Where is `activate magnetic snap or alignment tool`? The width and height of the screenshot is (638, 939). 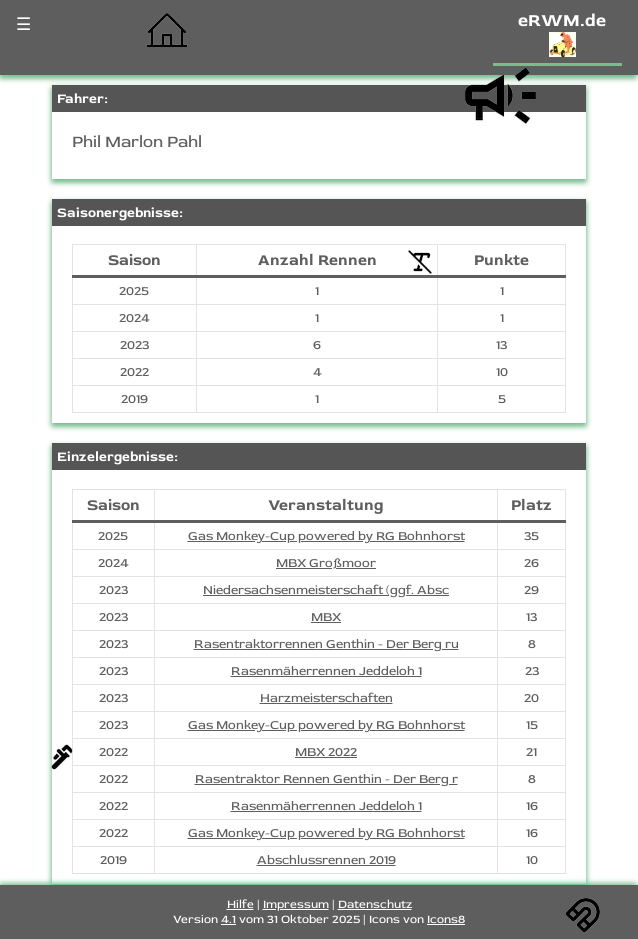
activate magnetic snap or alignment tool is located at coordinates (583, 914).